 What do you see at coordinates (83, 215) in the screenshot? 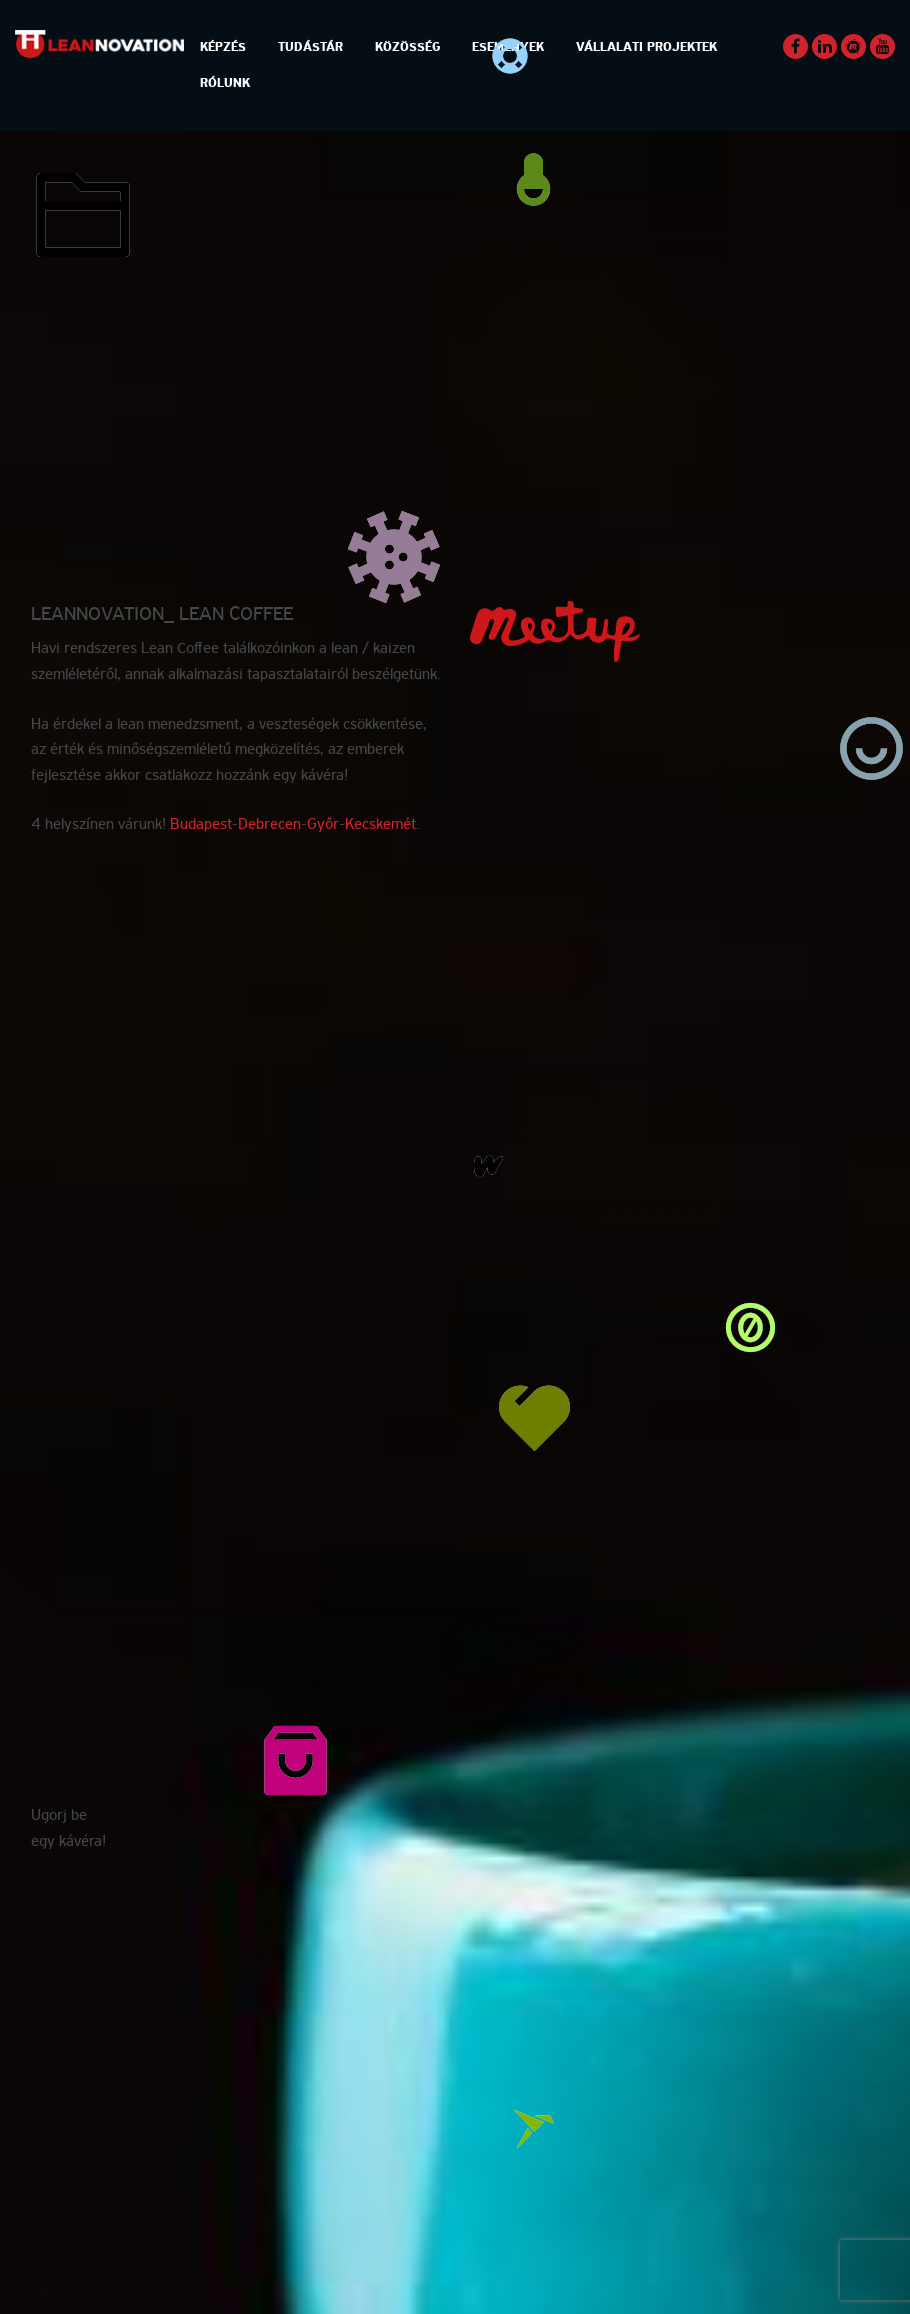
I see `open folder to view files` at bounding box center [83, 215].